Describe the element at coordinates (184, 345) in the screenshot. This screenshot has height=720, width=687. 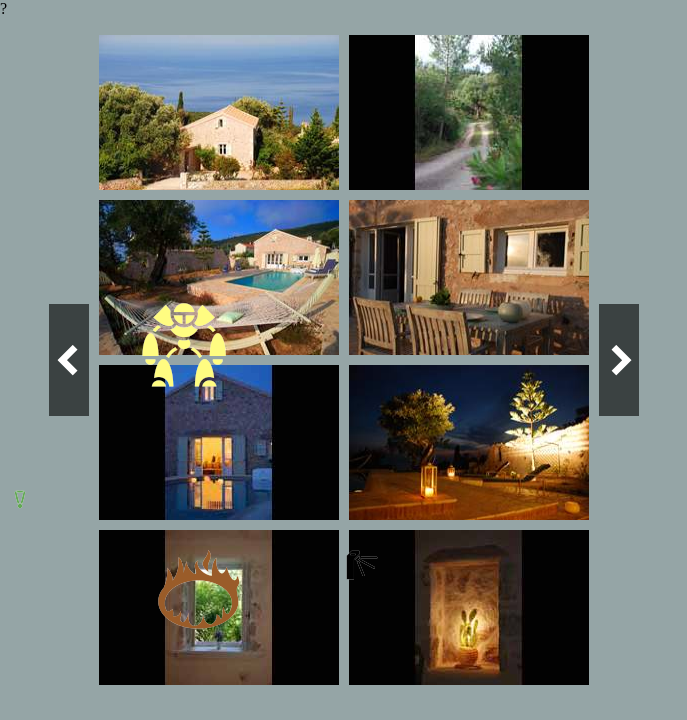
I see `access robot or automaton character` at that location.